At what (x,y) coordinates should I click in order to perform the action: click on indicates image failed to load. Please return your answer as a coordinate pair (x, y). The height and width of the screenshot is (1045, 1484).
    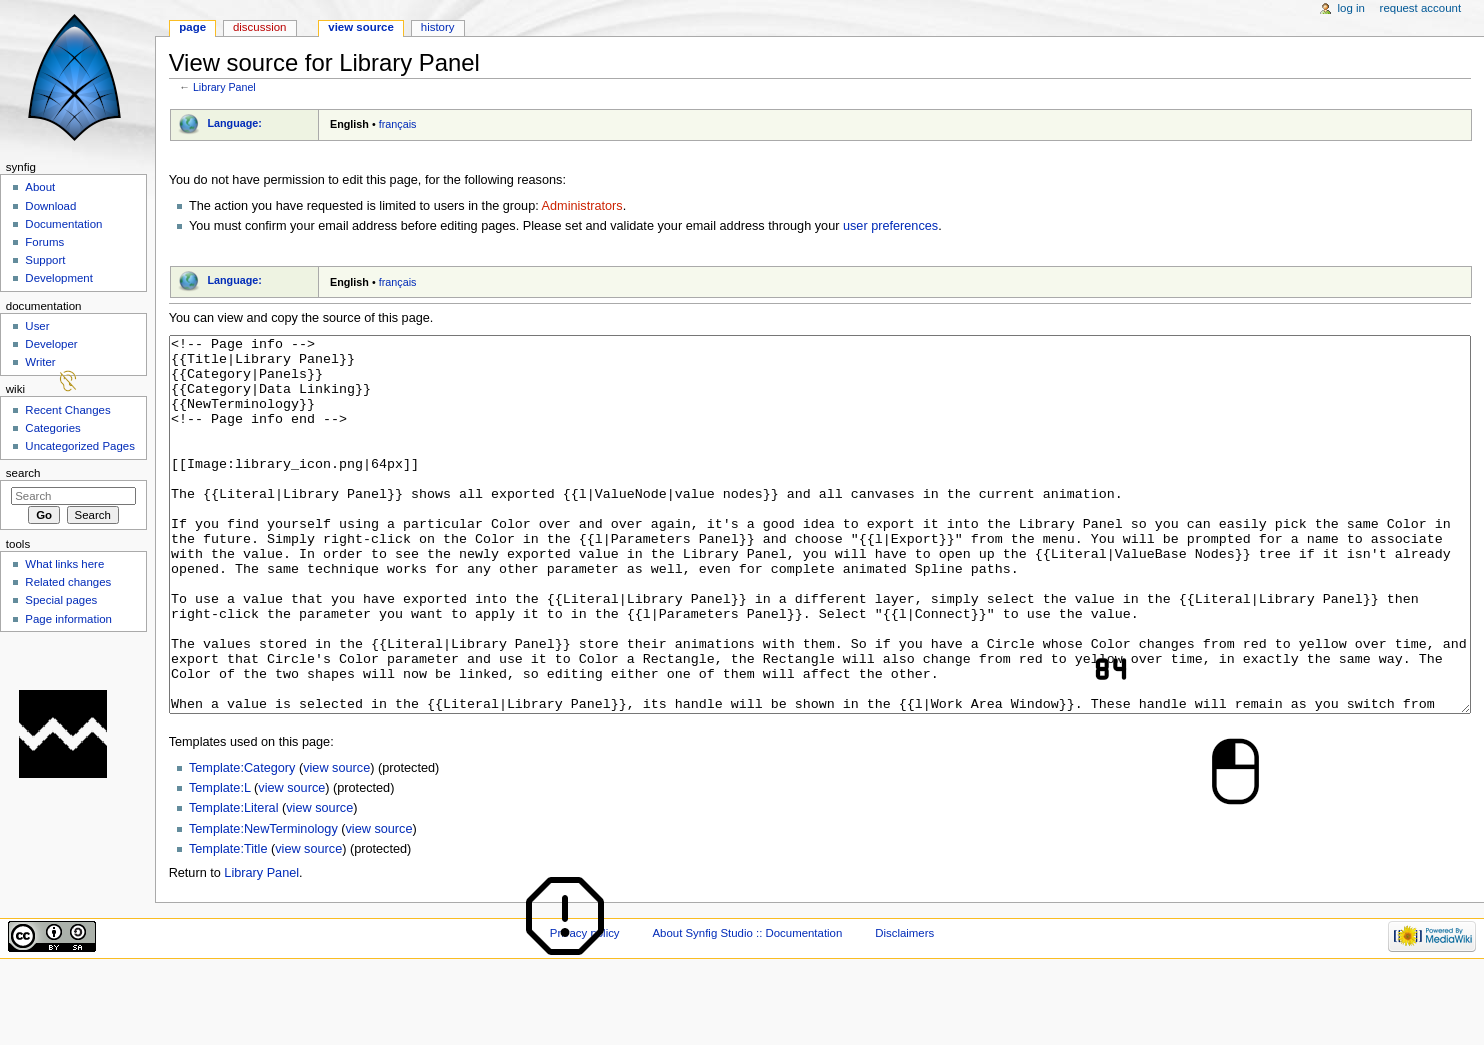
    Looking at the image, I should click on (63, 734).